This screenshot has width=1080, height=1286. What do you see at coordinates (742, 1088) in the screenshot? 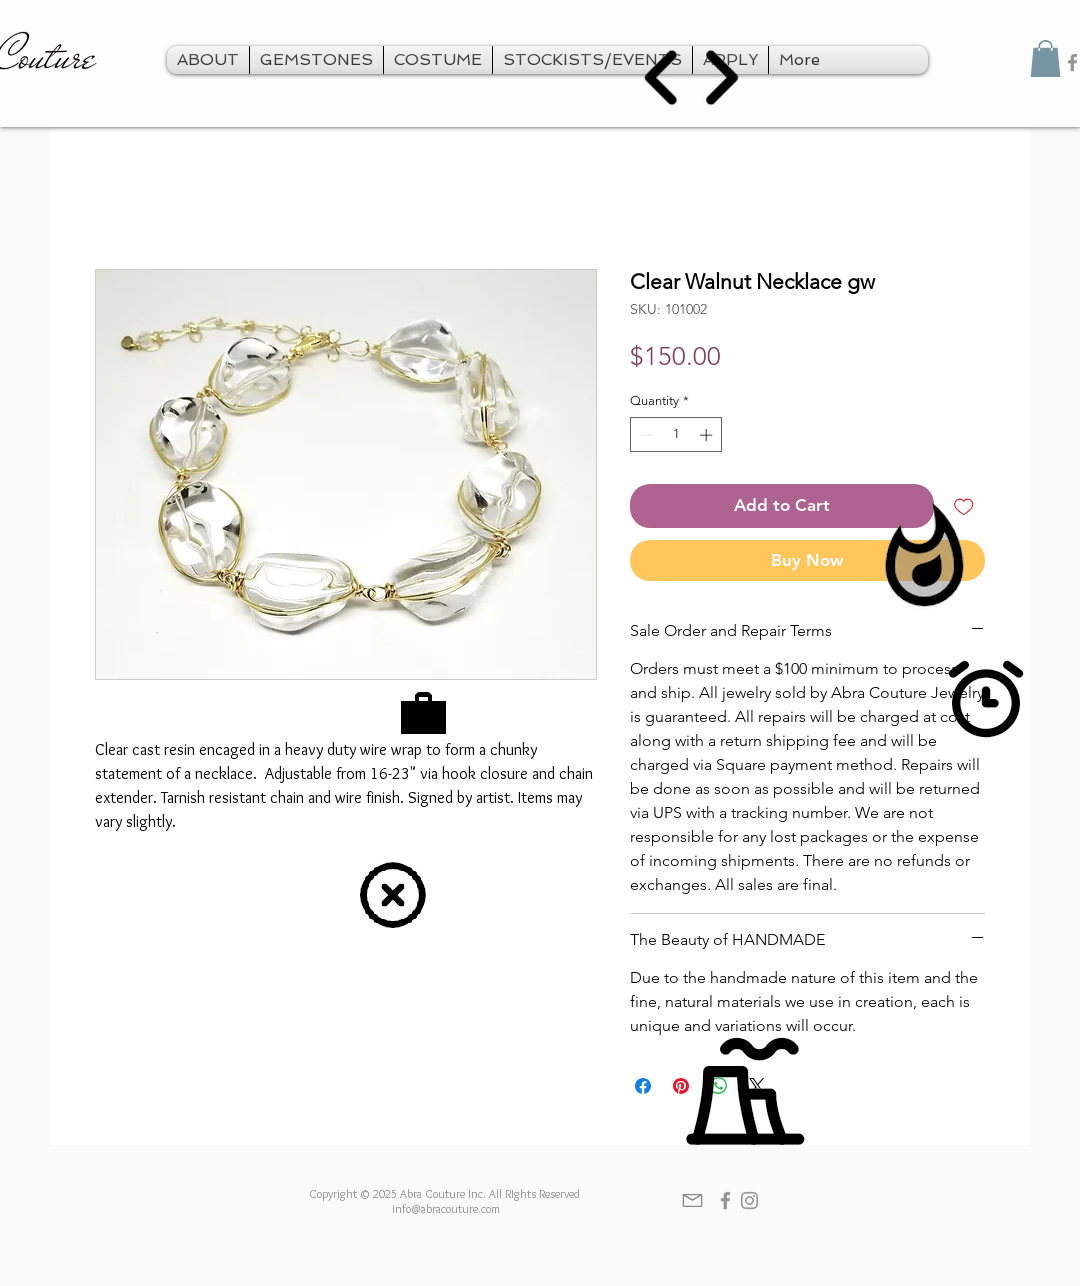
I see `view factory or manufacturing facilities` at bounding box center [742, 1088].